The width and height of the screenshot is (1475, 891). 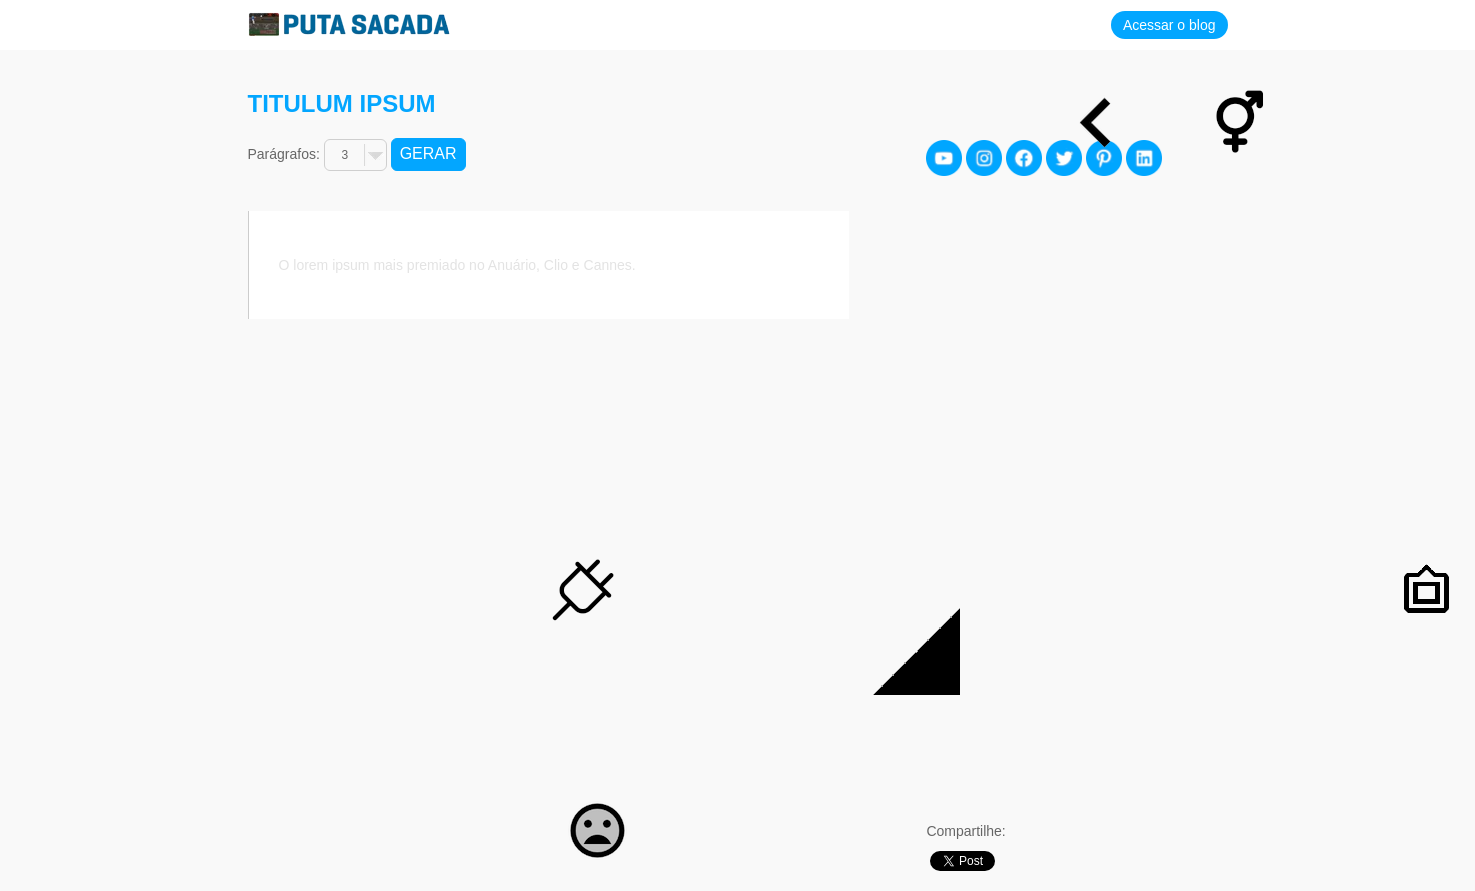 I want to click on connect to a power source, so click(x=582, y=591).